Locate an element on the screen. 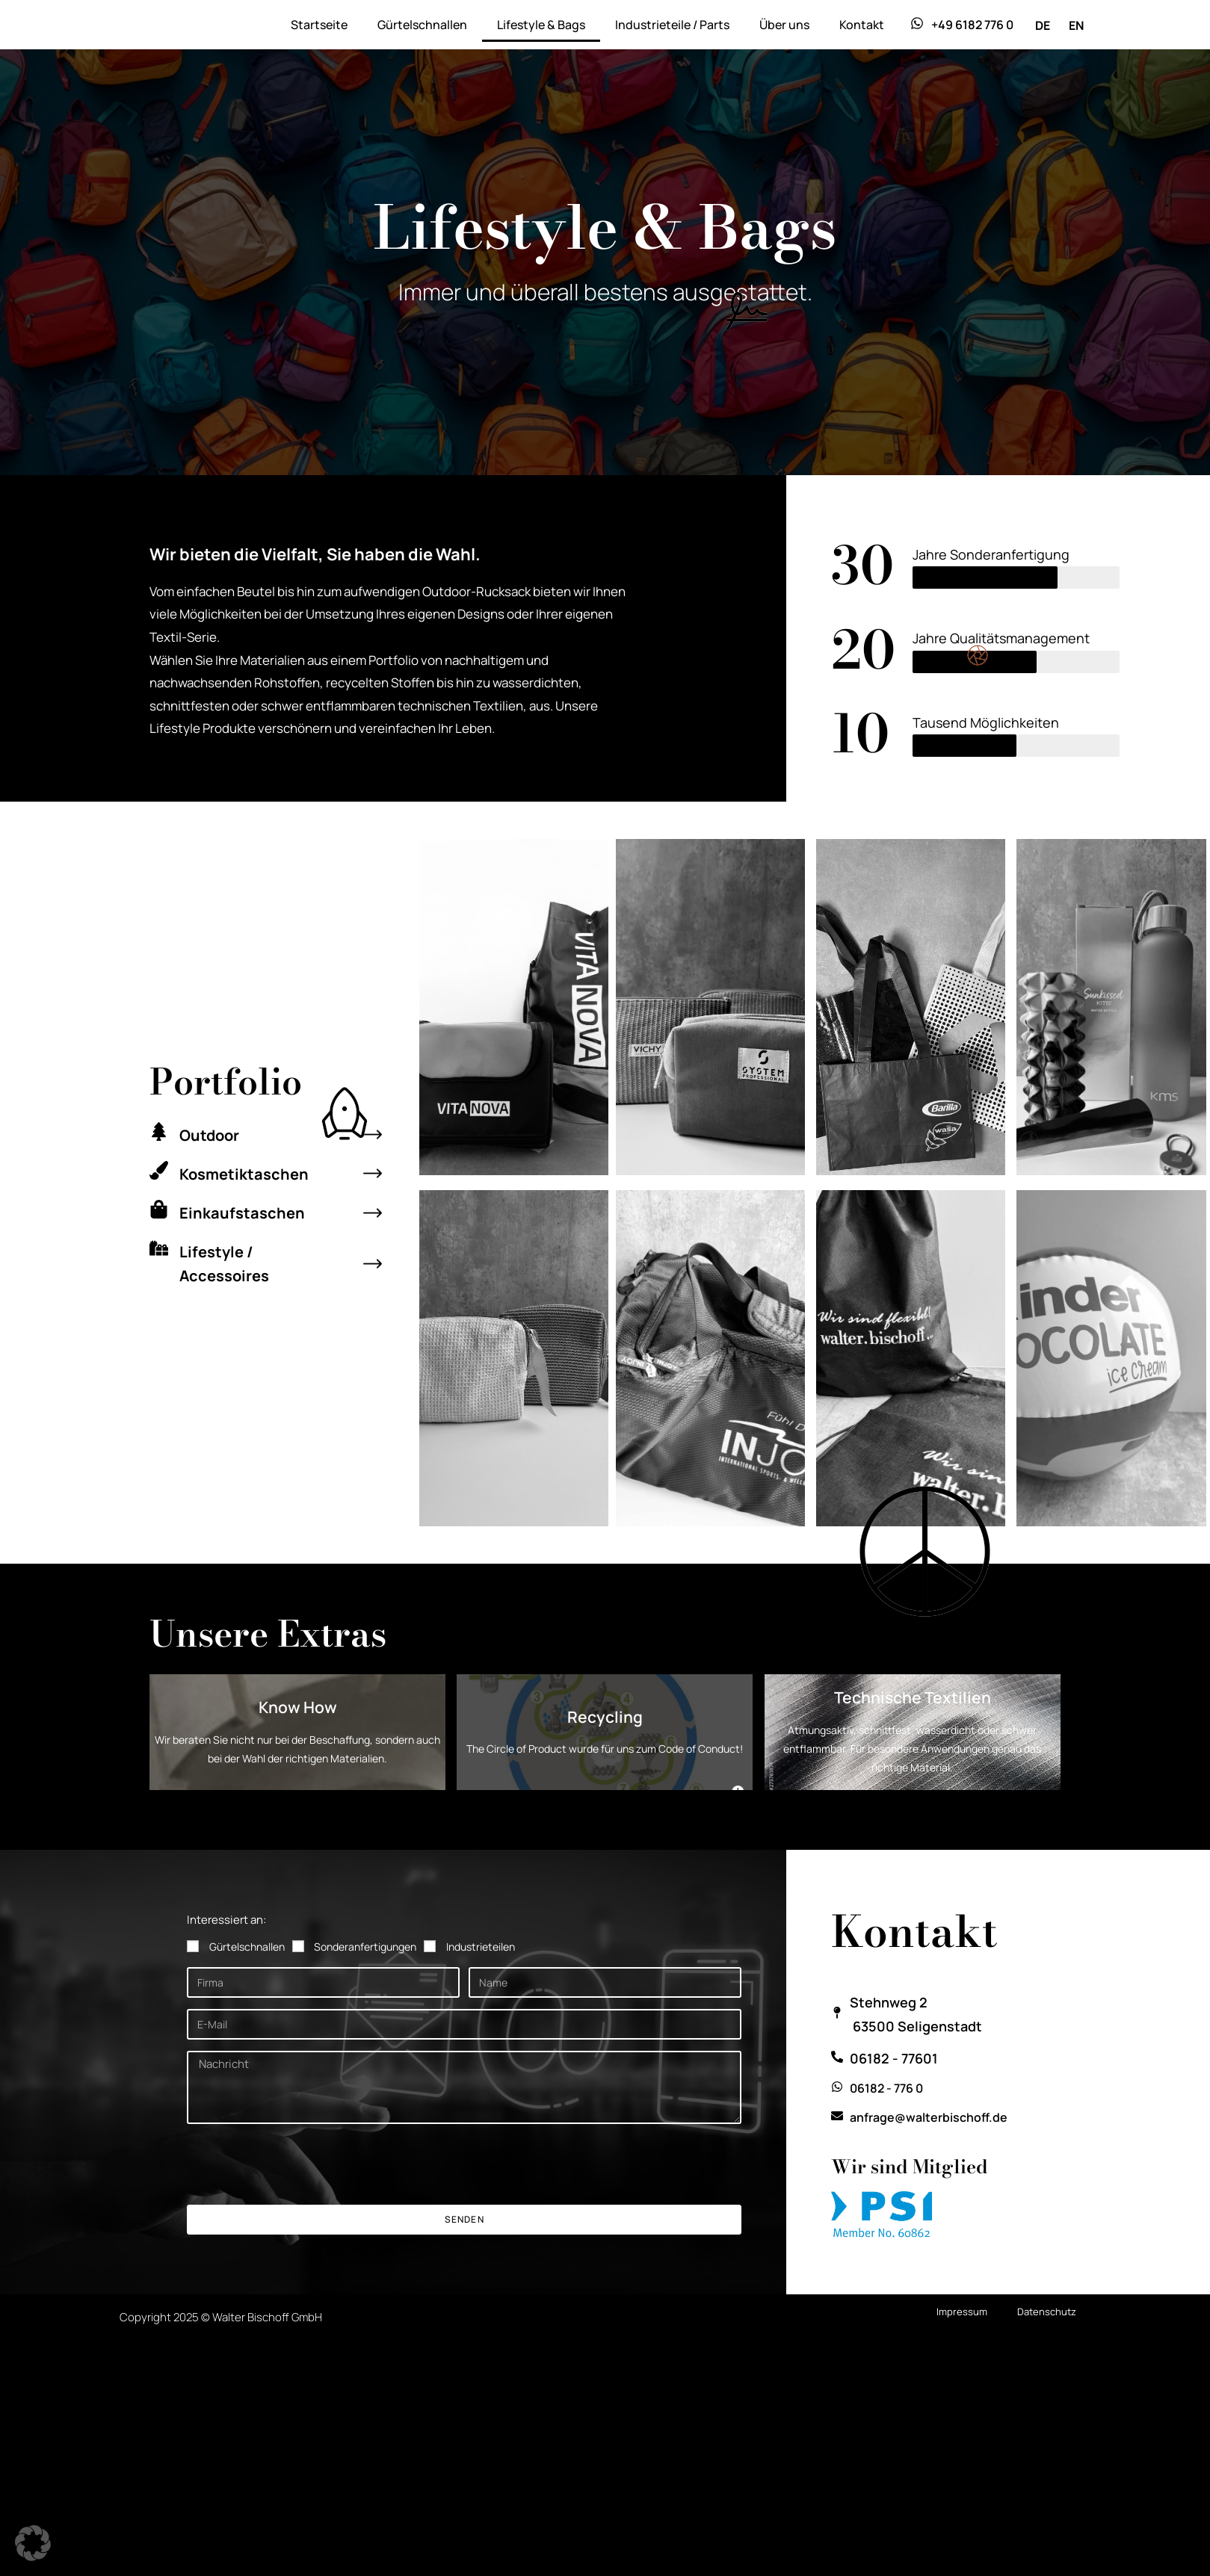  peace symbol or anti-war indicator is located at coordinates (925, 1551).